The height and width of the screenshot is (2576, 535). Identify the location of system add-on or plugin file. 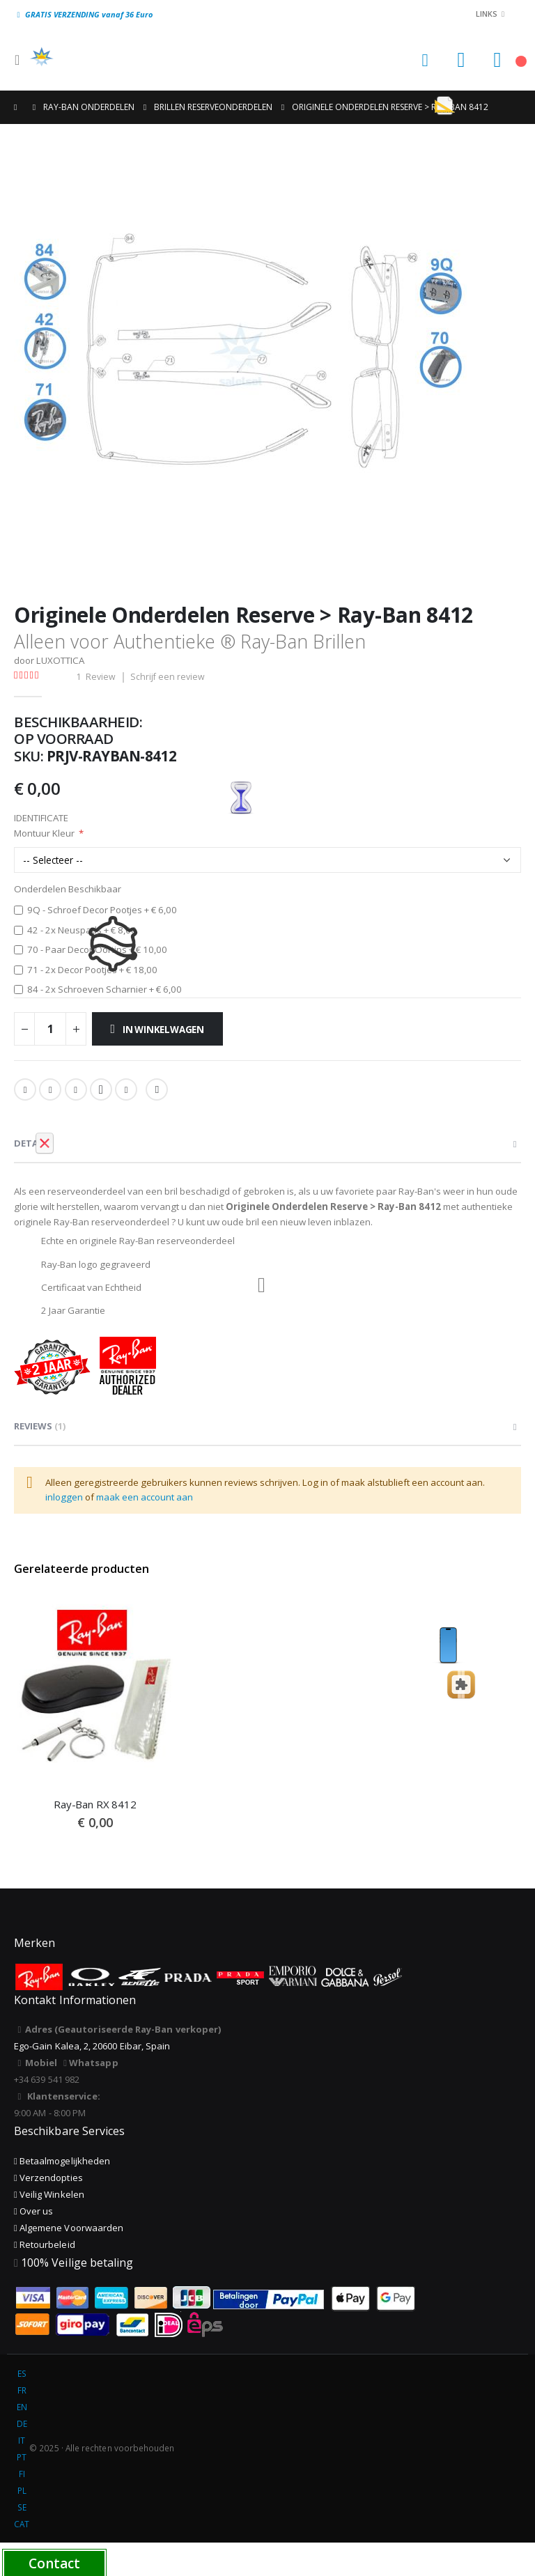
(461, 1685).